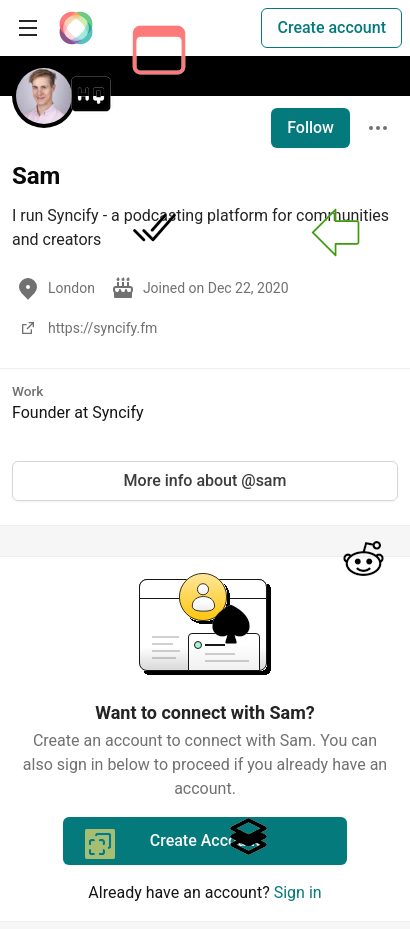  I want to click on play card games or access a cards app, so click(231, 625).